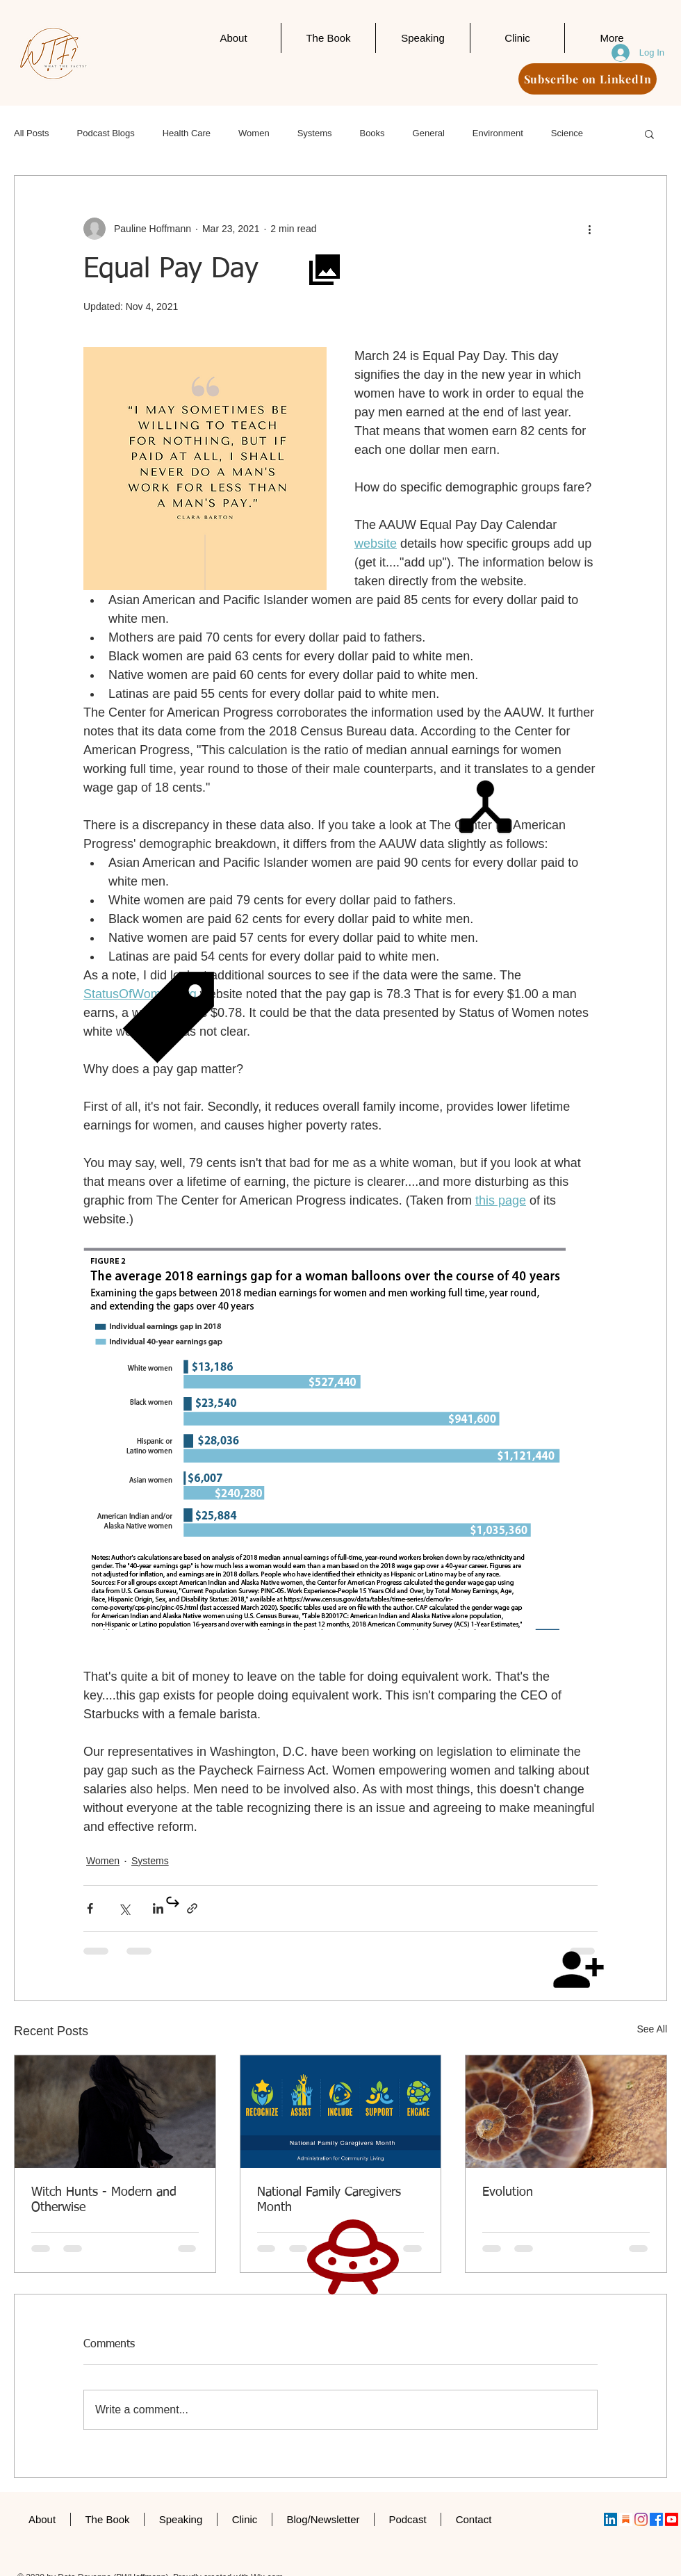 The image size is (681, 2576). I want to click on add a new contact or friend, so click(578, 1969).